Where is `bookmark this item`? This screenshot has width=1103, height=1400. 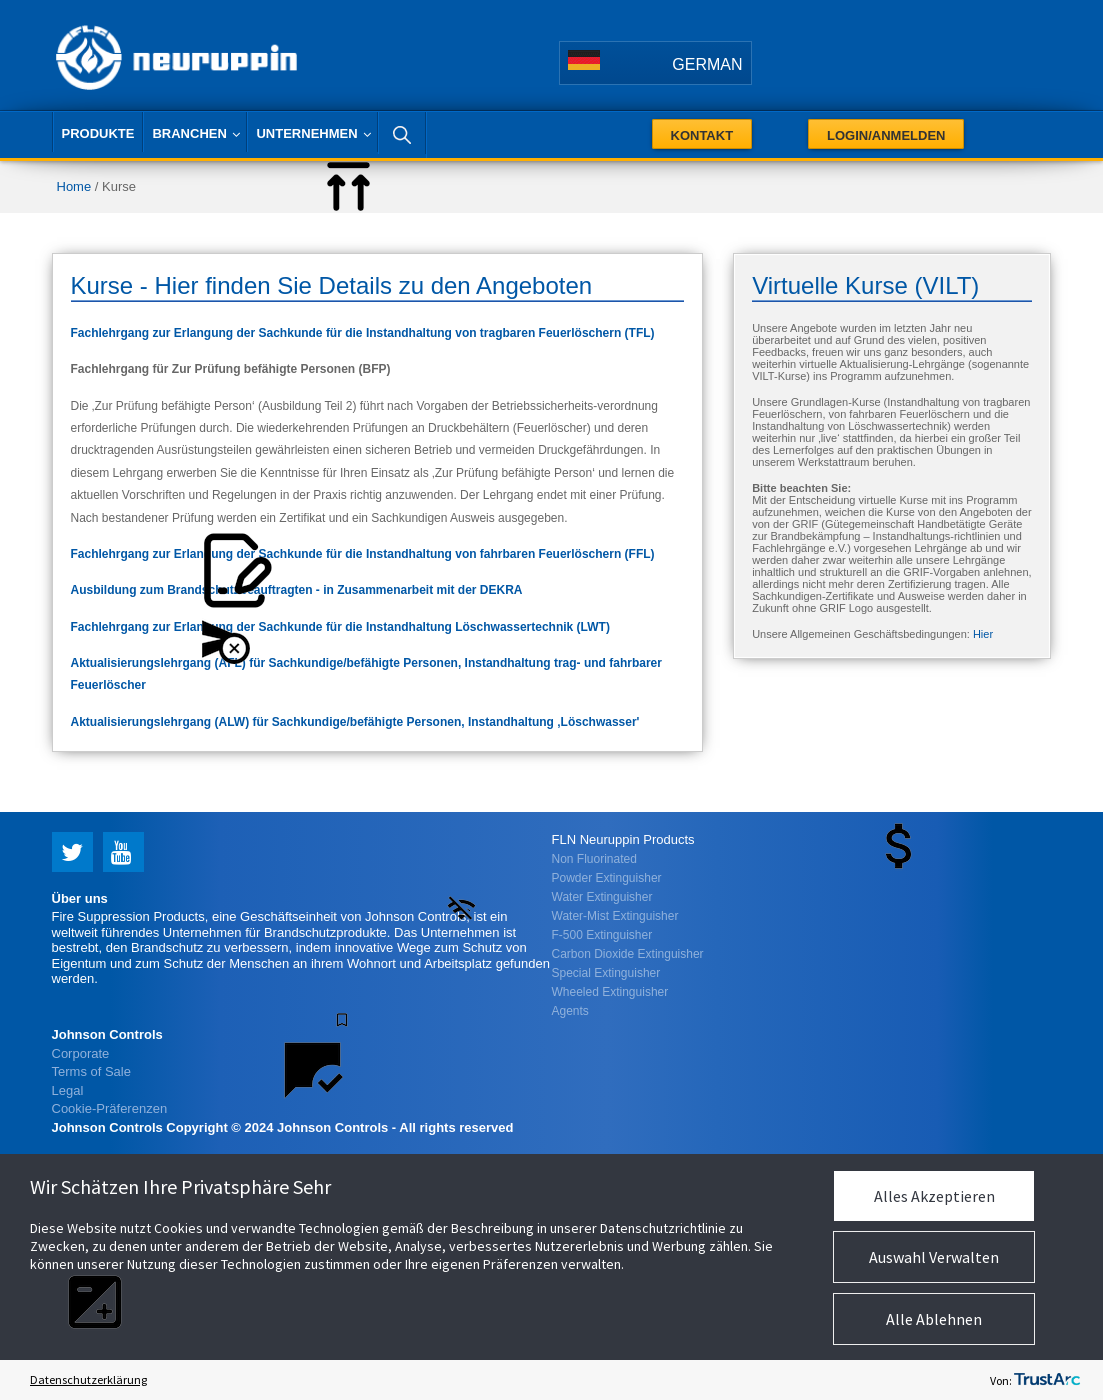
bookmark this item is located at coordinates (342, 1020).